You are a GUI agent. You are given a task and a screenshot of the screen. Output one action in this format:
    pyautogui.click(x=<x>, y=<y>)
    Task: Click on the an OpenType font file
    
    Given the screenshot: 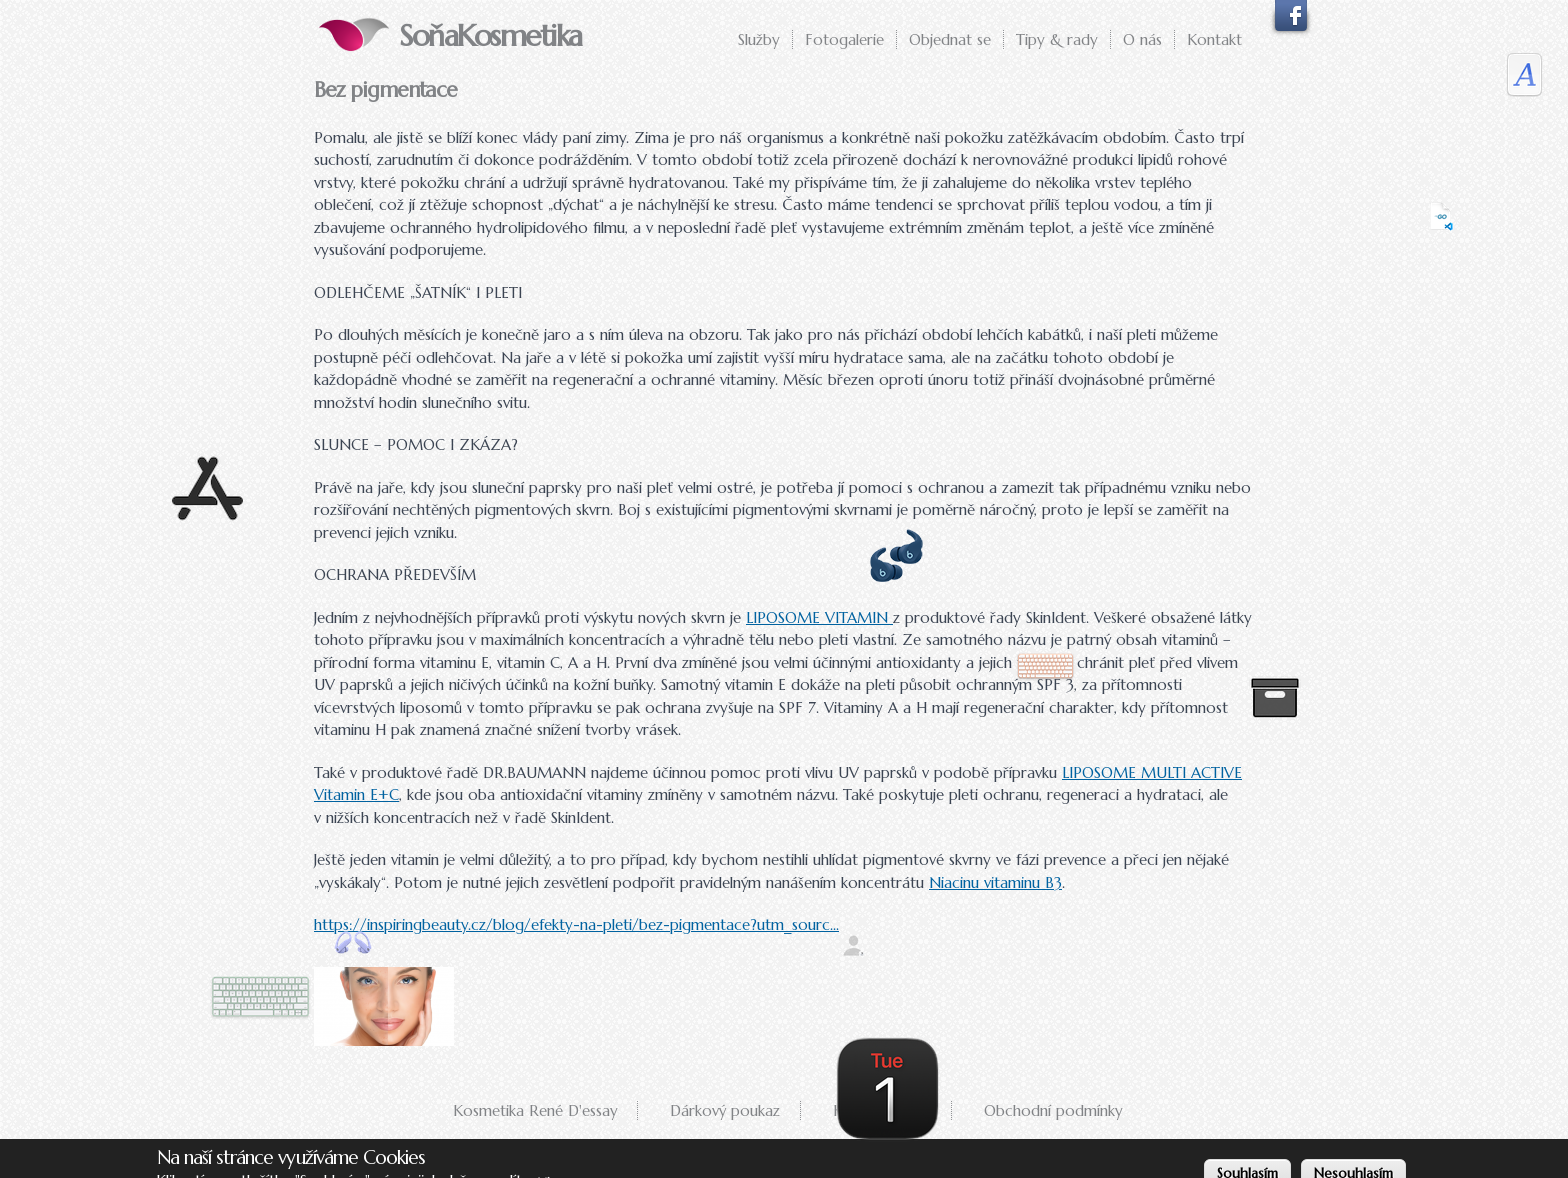 What is the action you would take?
    pyautogui.click(x=1524, y=74)
    